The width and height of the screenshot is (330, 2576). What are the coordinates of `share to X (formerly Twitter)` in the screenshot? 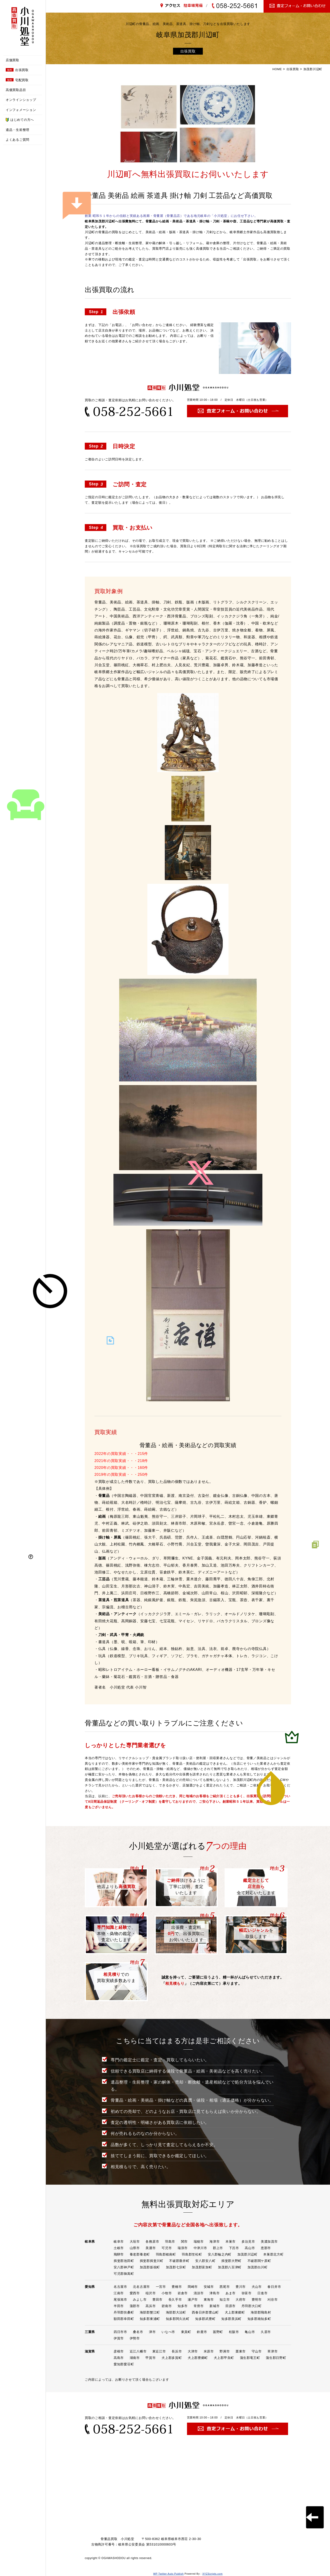 It's located at (200, 1173).